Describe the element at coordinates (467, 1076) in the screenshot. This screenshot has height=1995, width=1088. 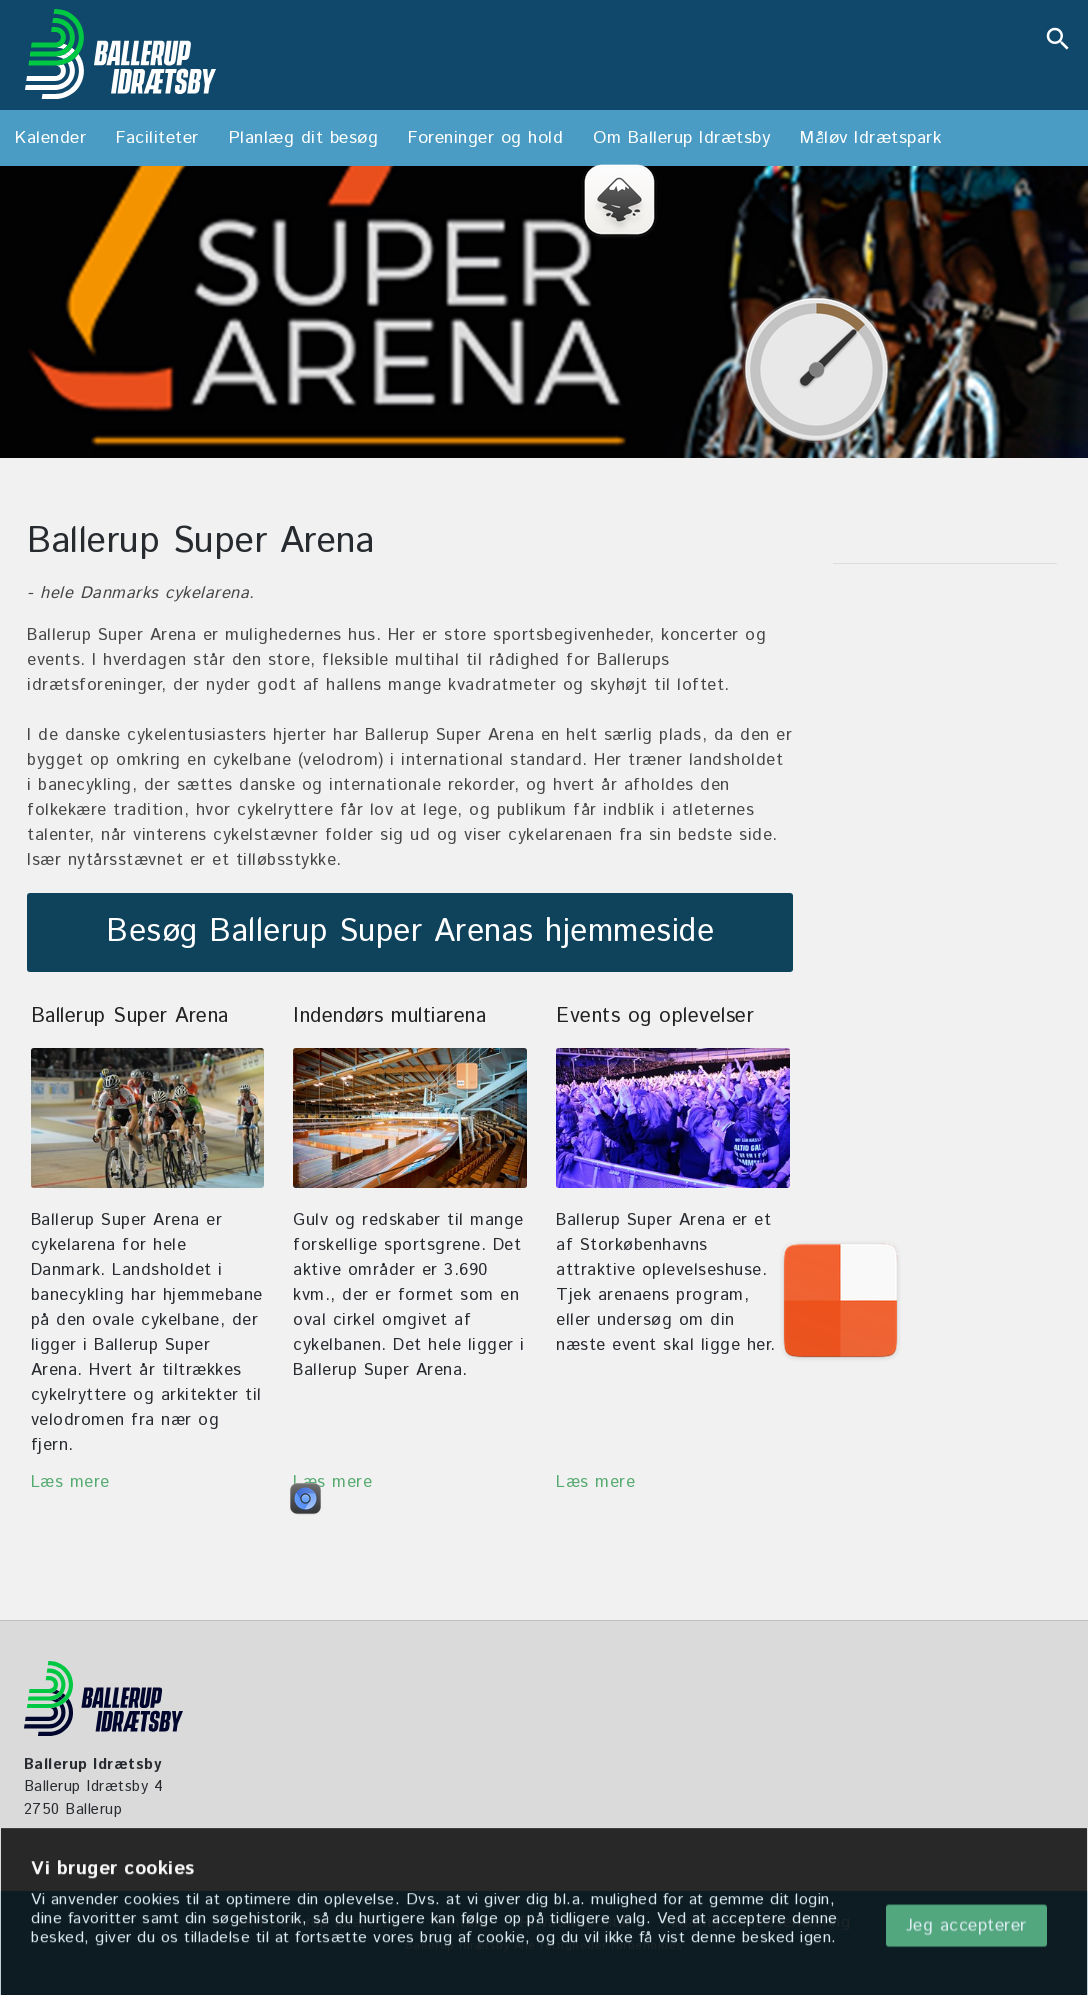
I see `open or install a debian package file` at that location.